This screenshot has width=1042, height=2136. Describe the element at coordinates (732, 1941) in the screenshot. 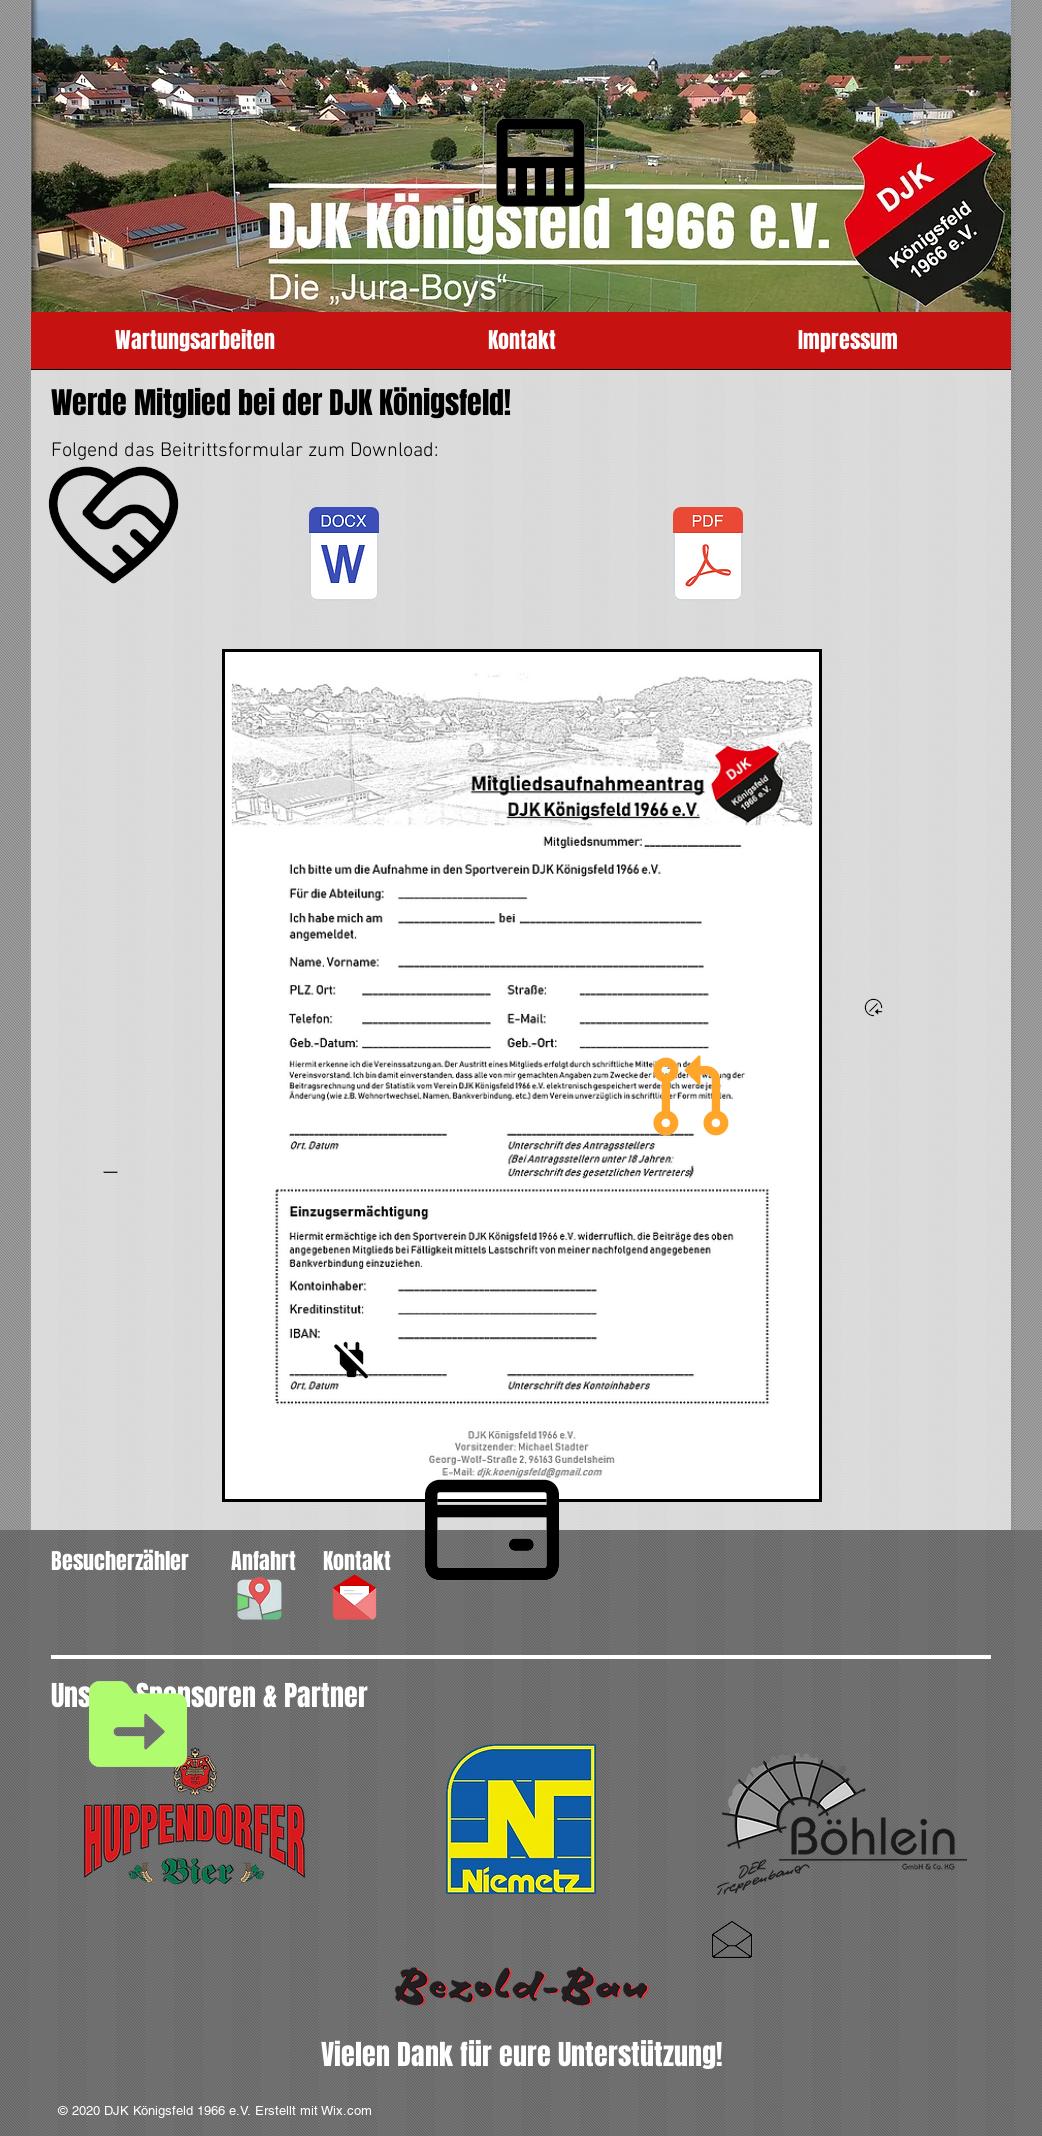

I see `view an opened or read email` at that location.